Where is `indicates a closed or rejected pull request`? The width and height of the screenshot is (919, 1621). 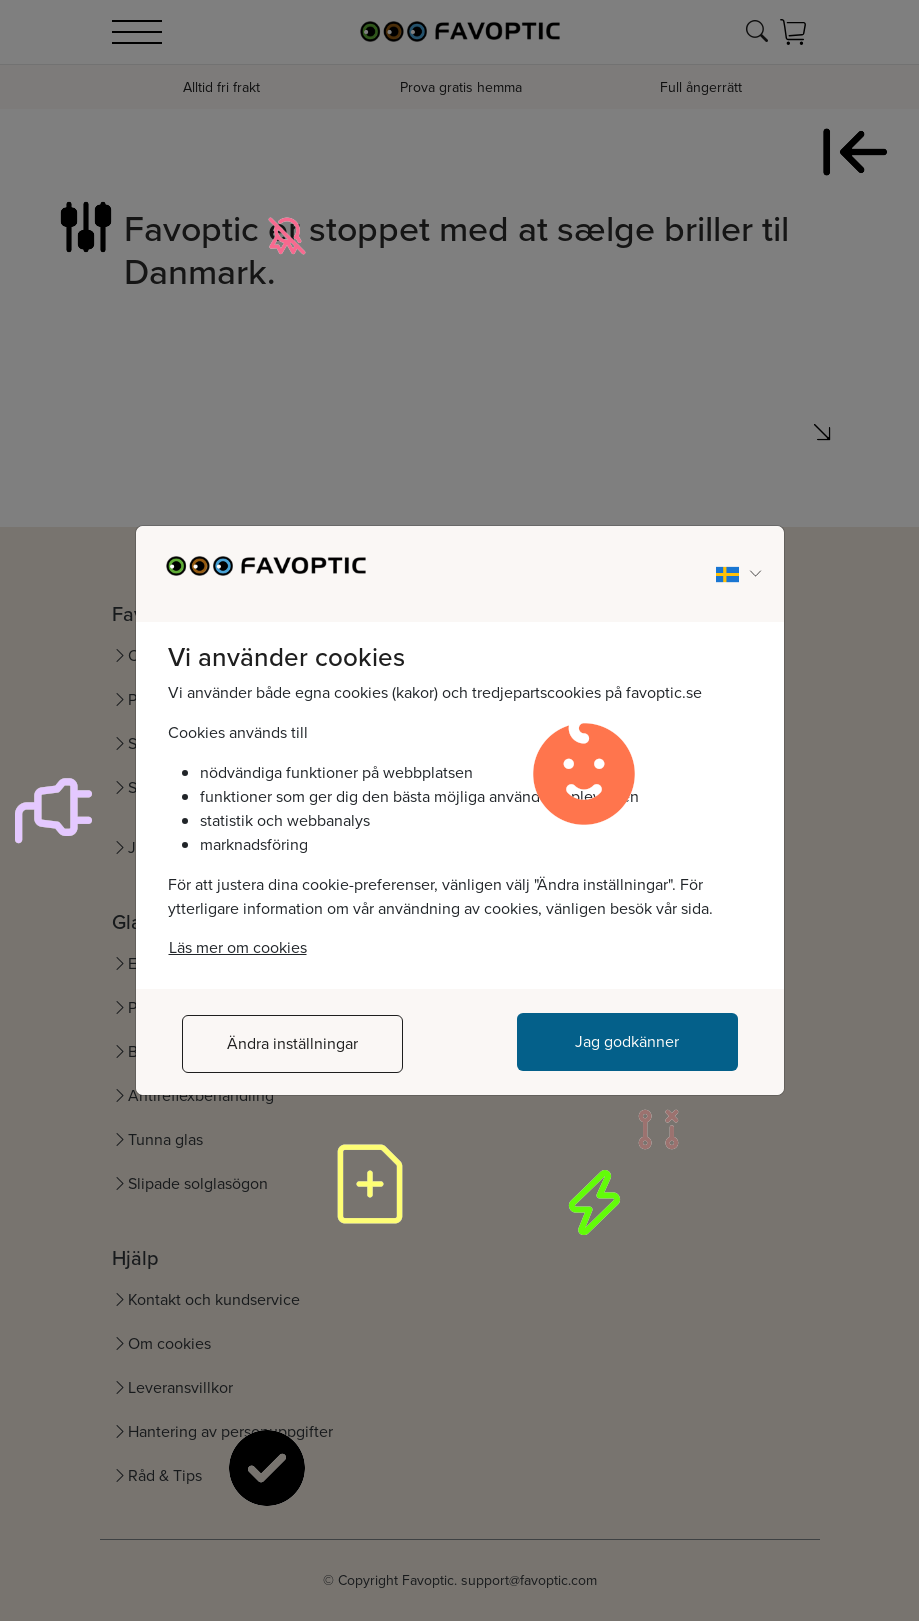 indicates a closed or rejected pull request is located at coordinates (658, 1129).